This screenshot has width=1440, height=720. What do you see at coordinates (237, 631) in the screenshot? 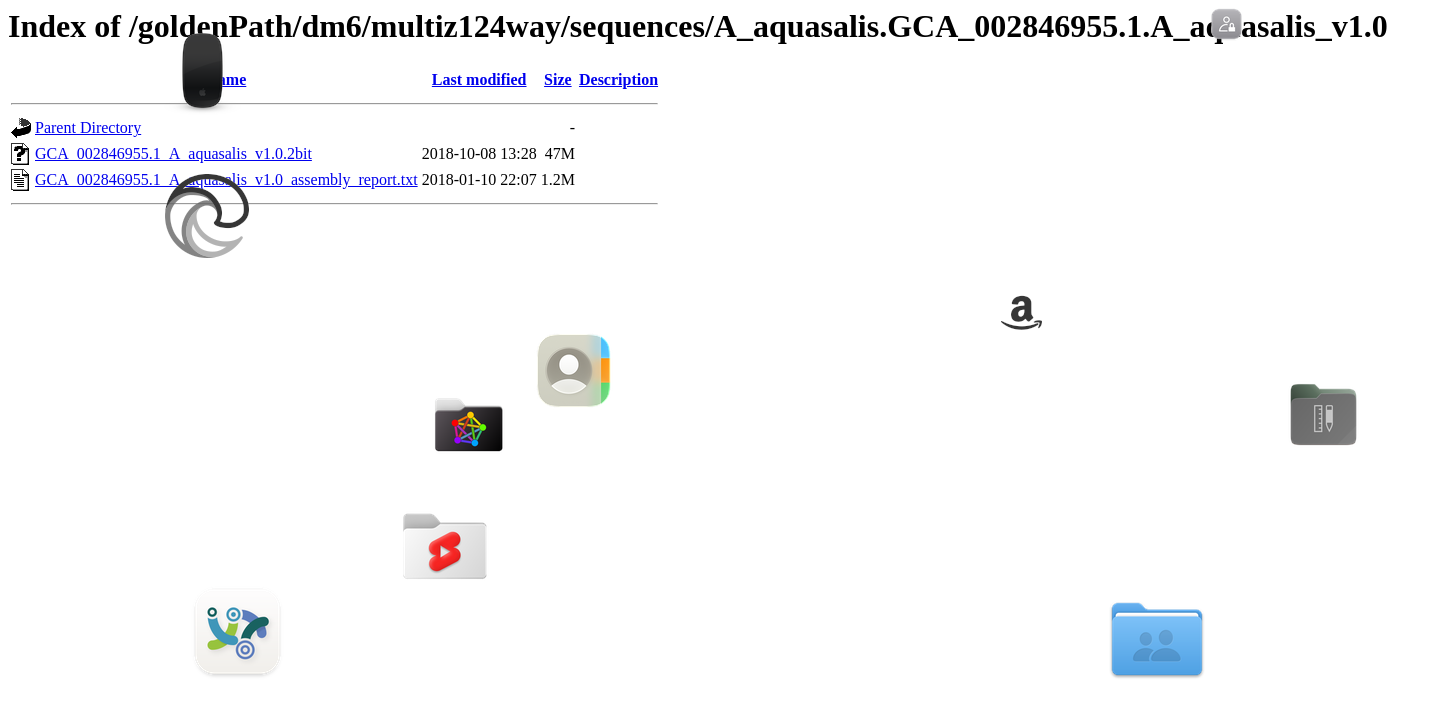
I see `open barrier app for keyboard and mouse sharing` at bounding box center [237, 631].